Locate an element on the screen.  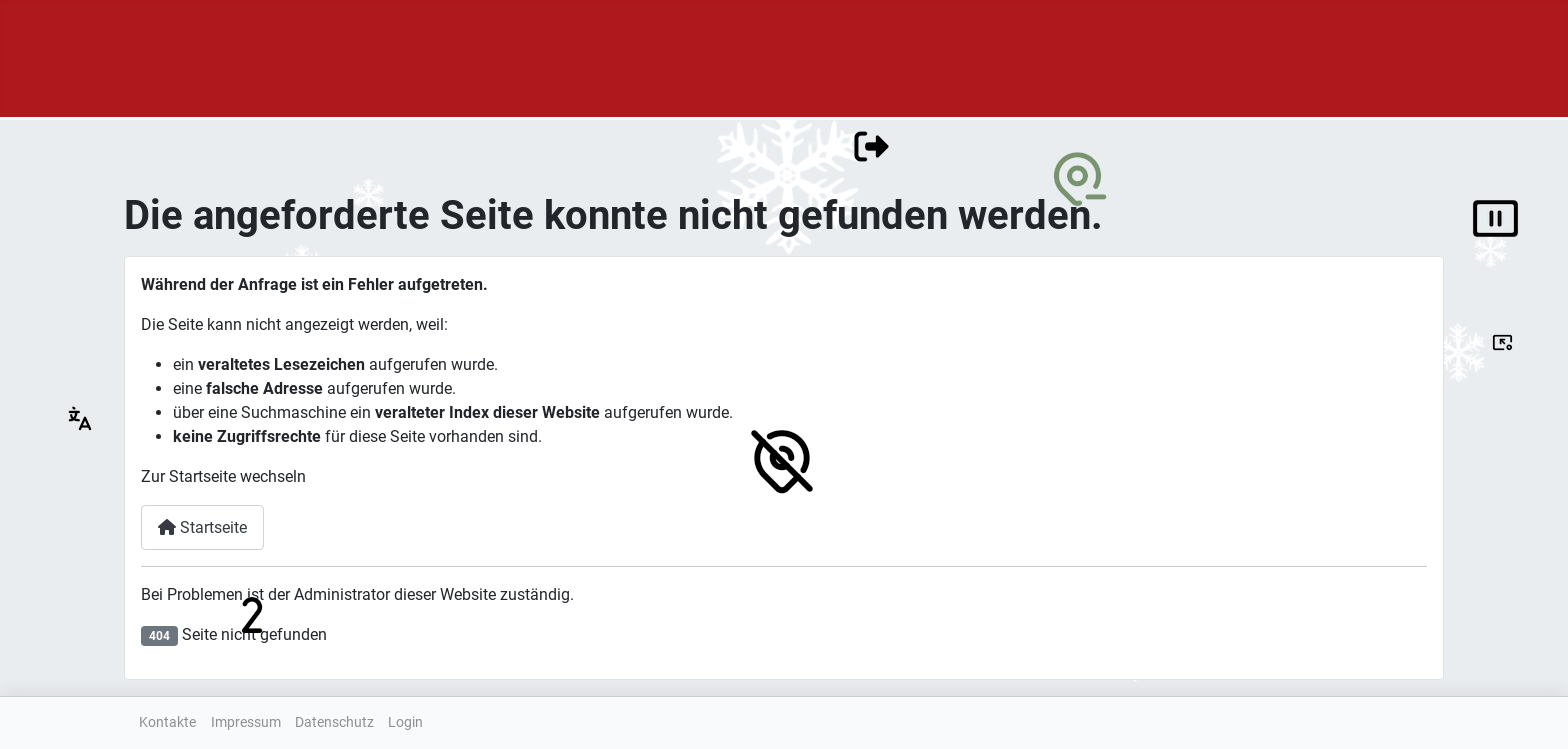
remove a location pin from the map is located at coordinates (1077, 178).